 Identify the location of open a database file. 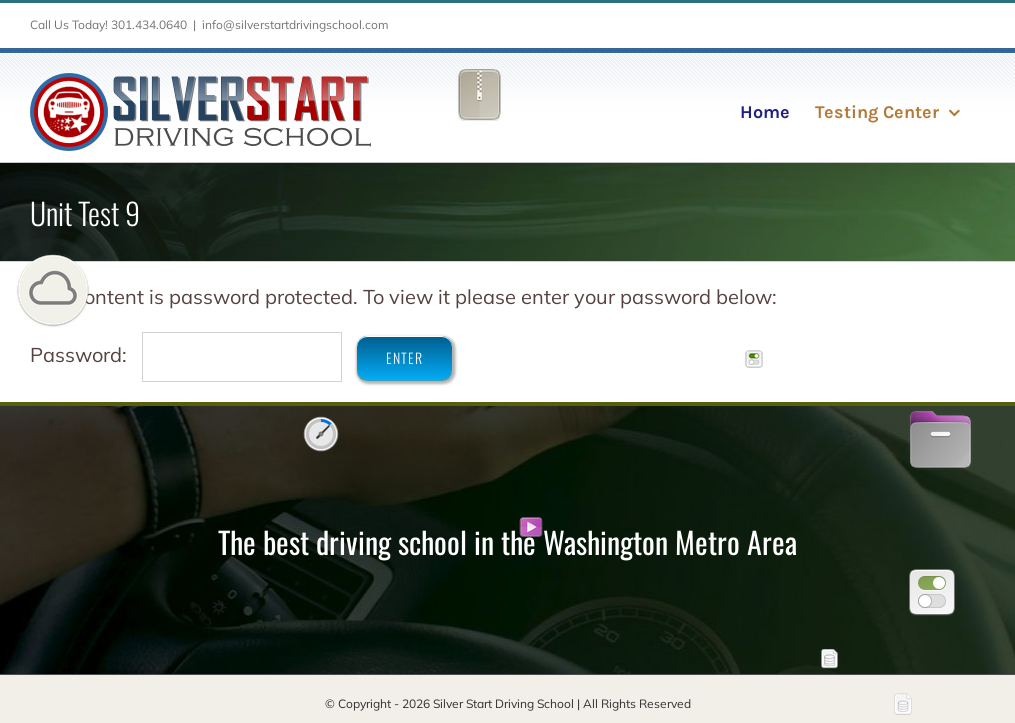
(829, 658).